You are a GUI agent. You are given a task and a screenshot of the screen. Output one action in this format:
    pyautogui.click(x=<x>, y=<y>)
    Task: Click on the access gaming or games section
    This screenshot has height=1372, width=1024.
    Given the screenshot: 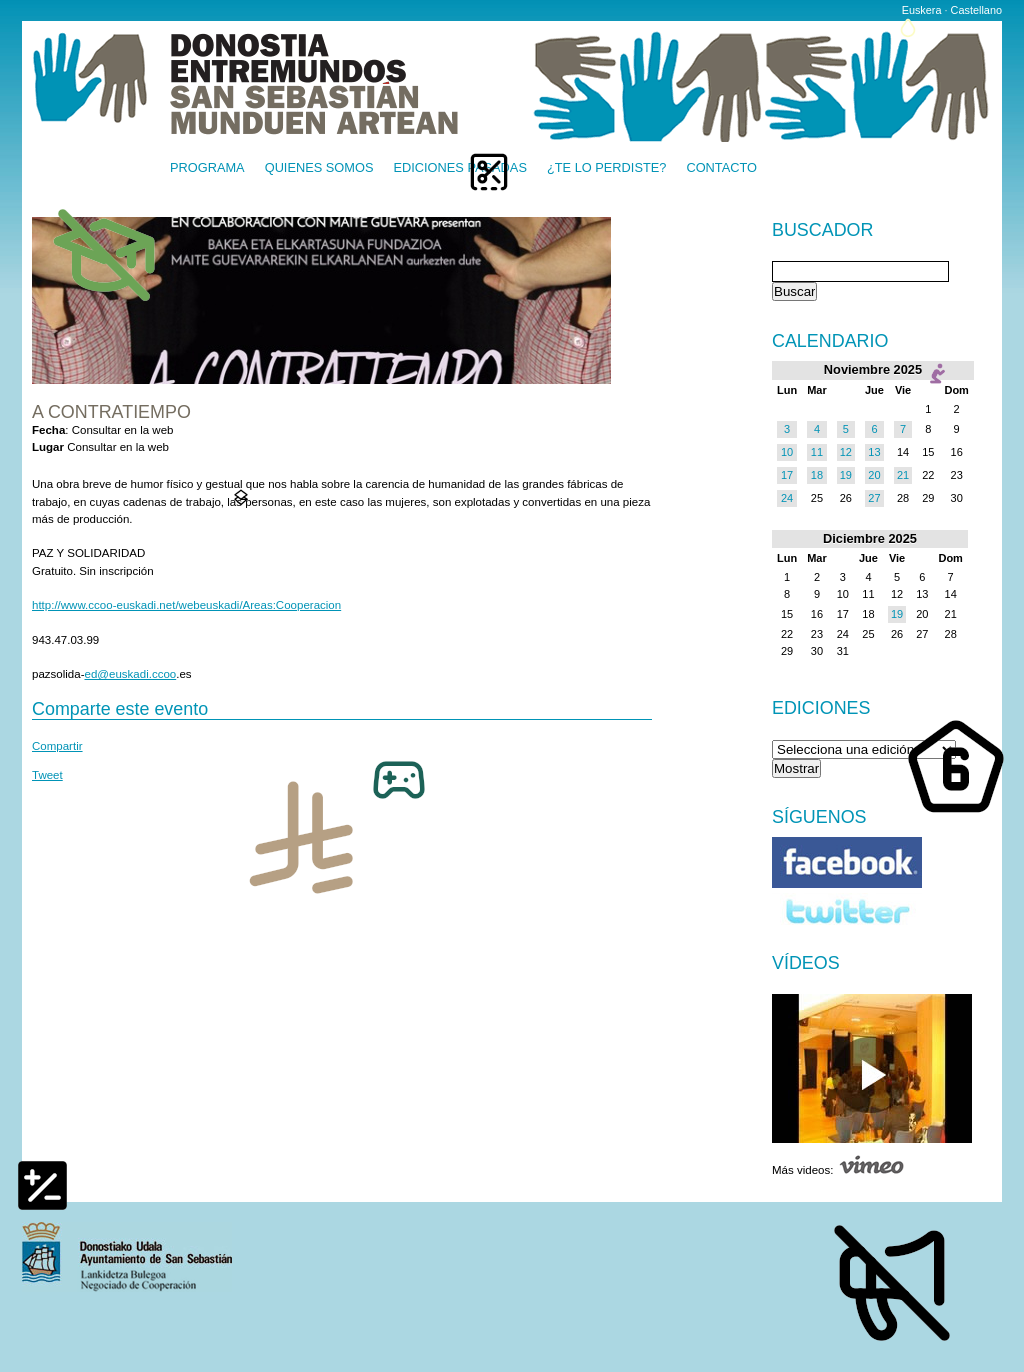 What is the action you would take?
    pyautogui.click(x=399, y=780)
    